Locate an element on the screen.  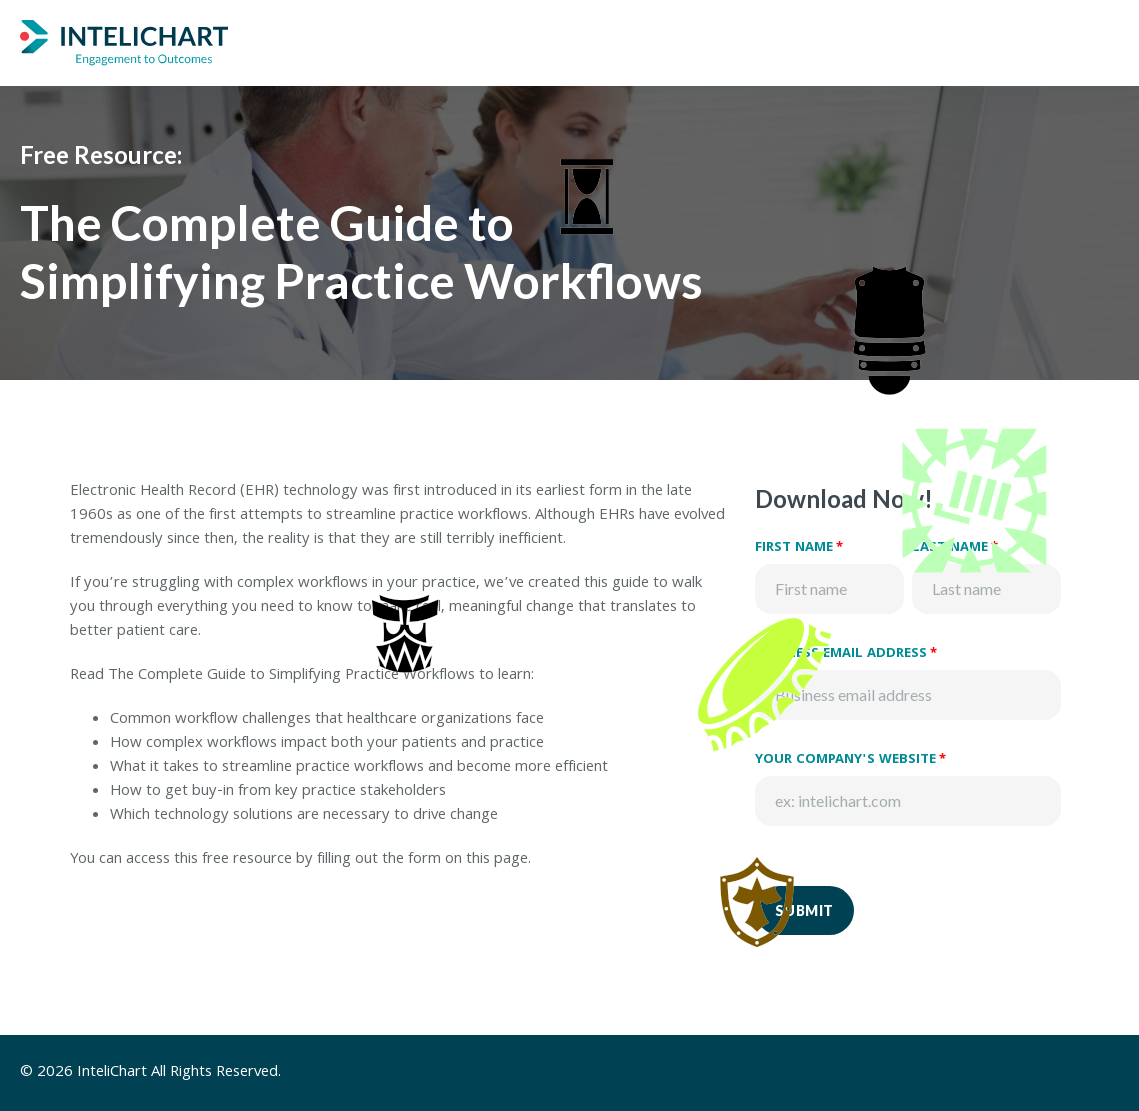
select tribal or tiki-themed content is located at coordinates (404, 633).